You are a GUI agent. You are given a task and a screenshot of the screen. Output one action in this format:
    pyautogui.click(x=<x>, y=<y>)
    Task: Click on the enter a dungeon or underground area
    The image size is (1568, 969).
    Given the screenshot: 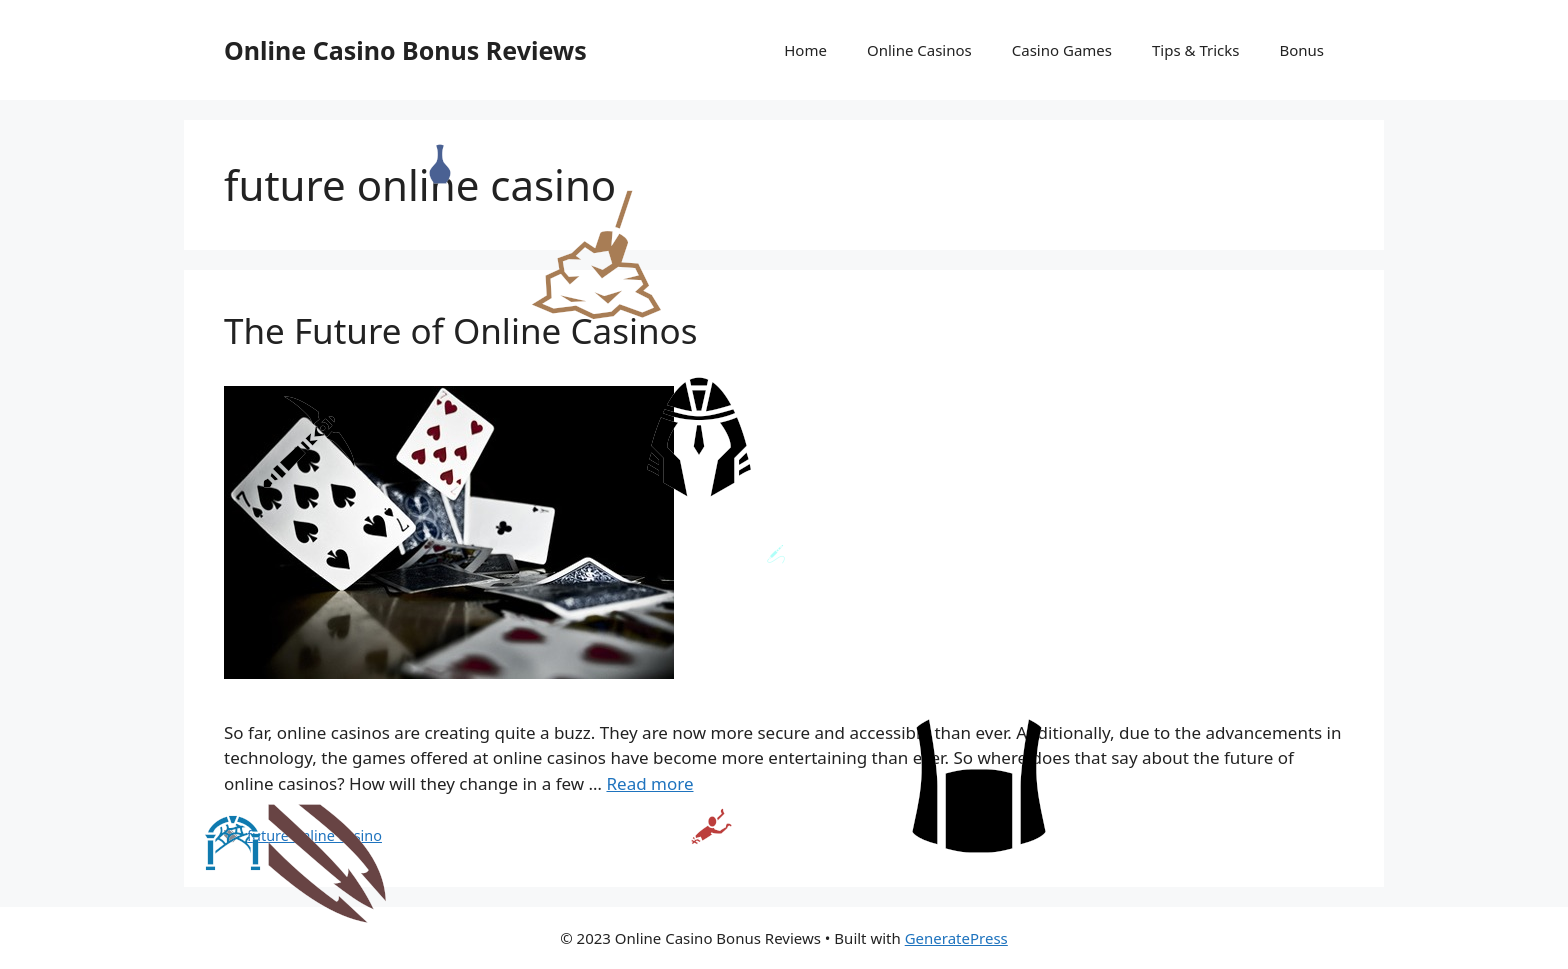 What is the action you would take?
    pyautogui.click(x=233, y=843)
    